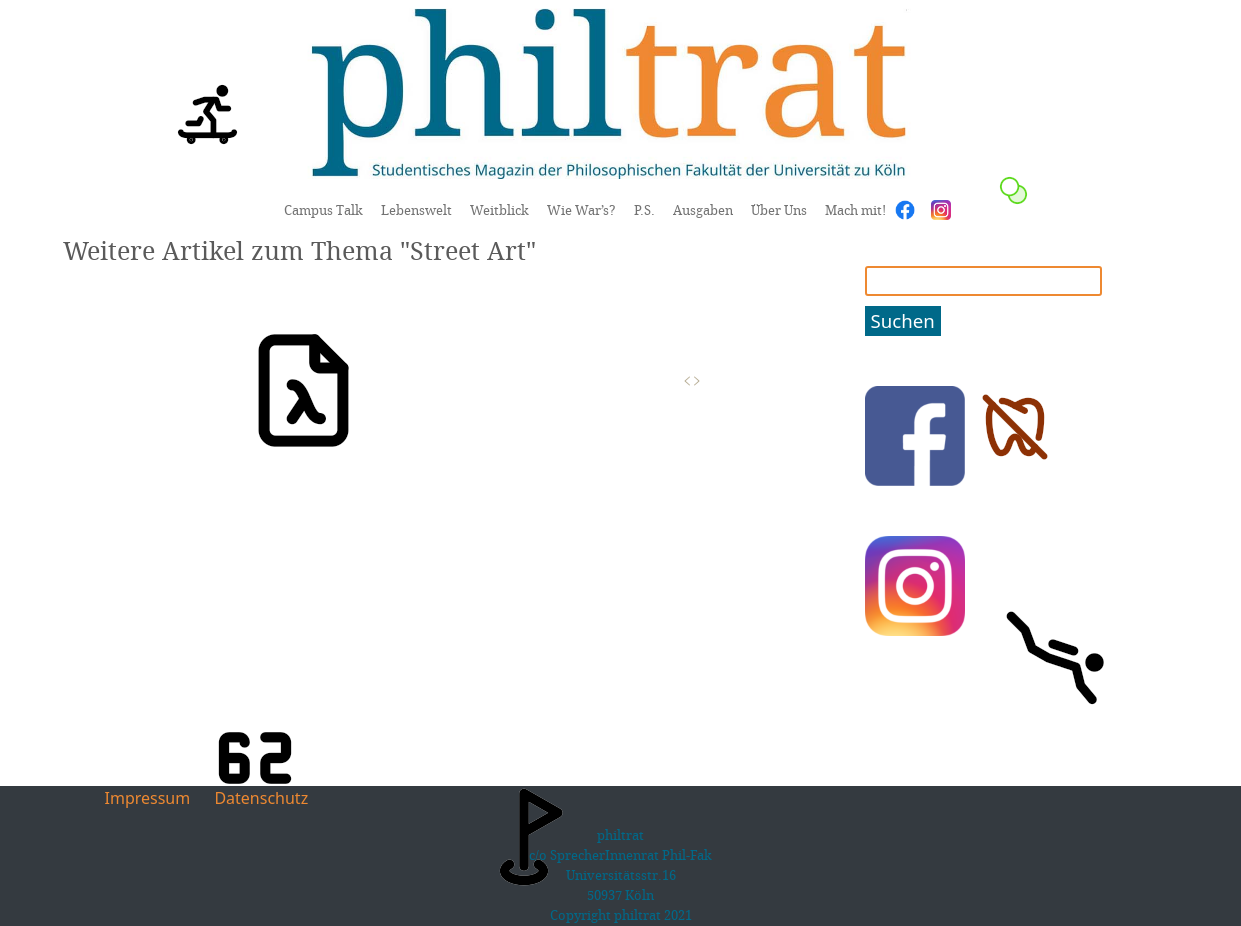 This screenshot has height=926, width=1241. What do you see at coordinates (692, 381) in the screenshot?
I see `view or edit source code` at bounding box center [692, 381].